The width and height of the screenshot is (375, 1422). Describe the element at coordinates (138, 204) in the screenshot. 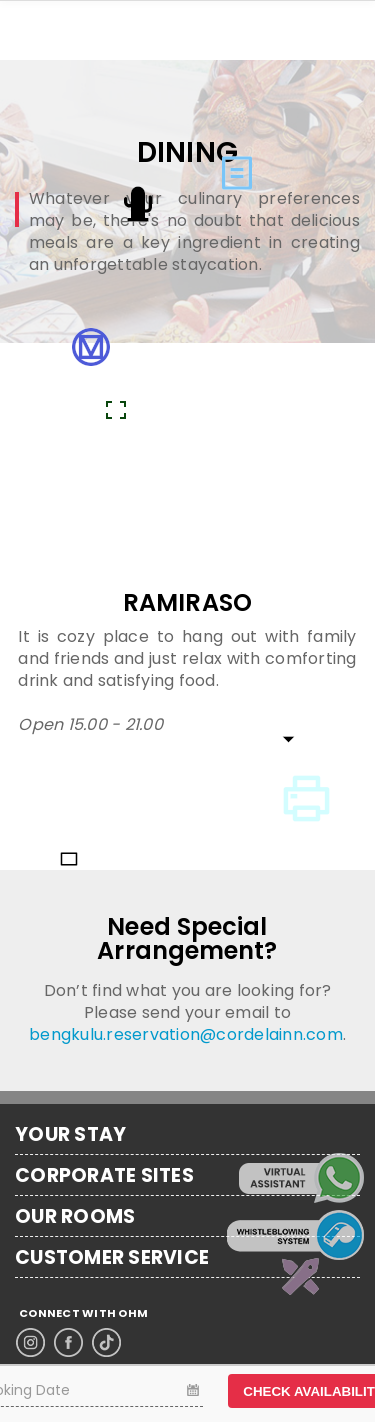

I see `desert or arid climate indicator` at that location.